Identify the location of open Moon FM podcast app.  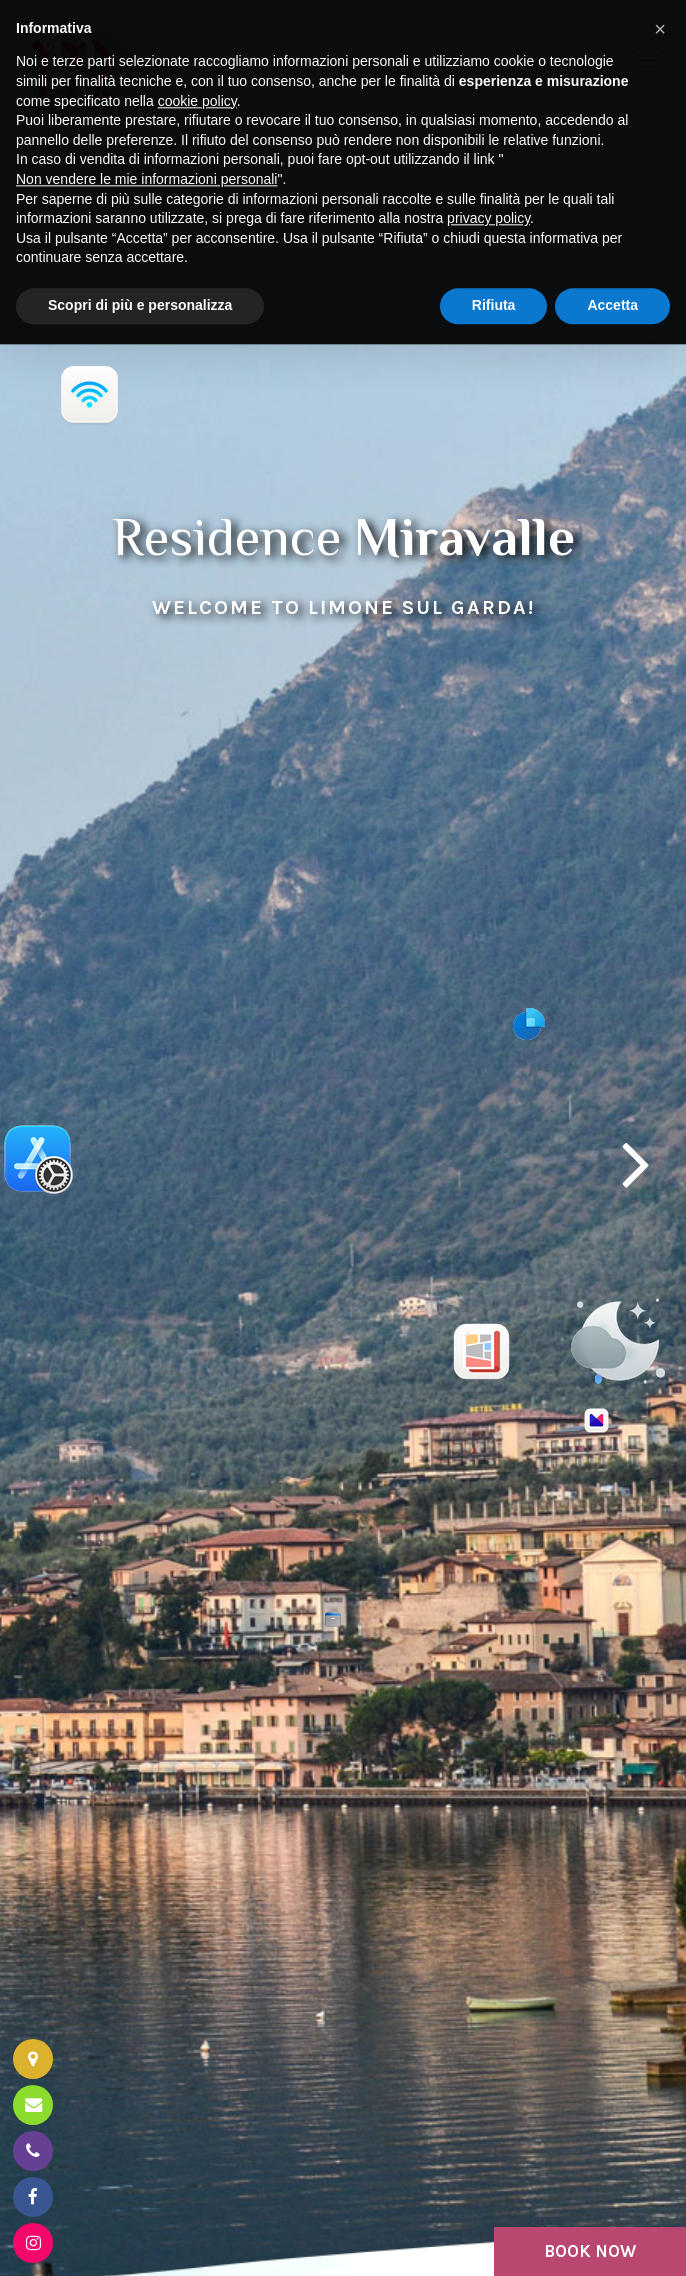
(596, 1420).